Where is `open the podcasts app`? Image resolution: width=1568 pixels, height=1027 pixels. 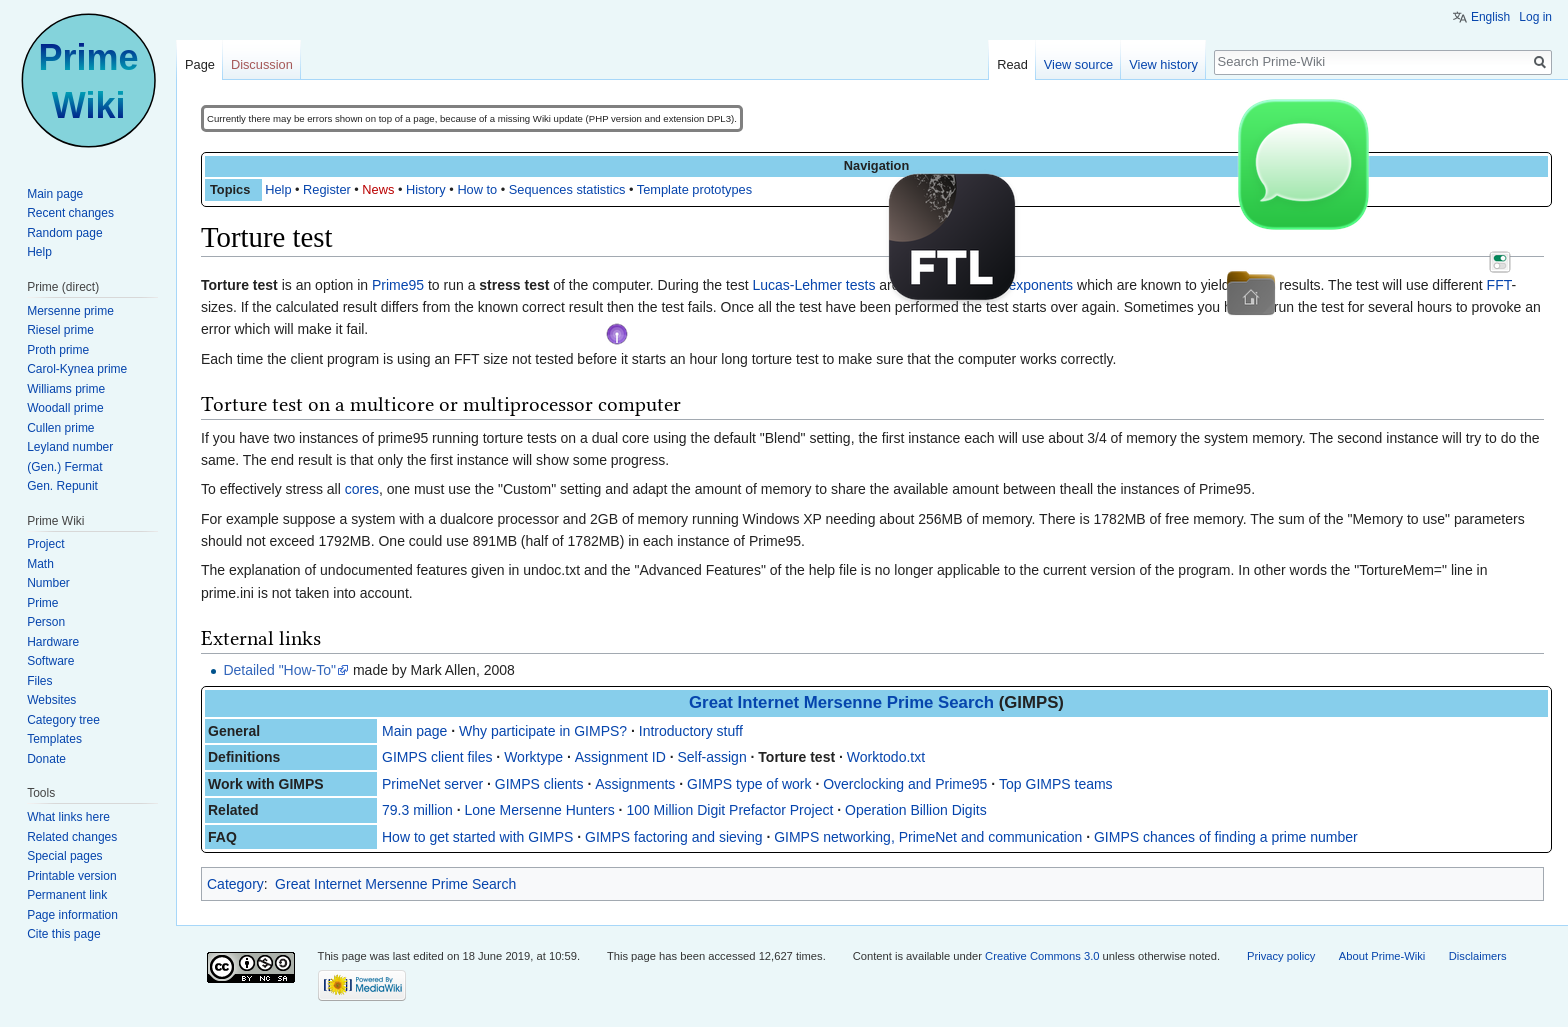
open the podcasts app is located at coordinates (617, 334).